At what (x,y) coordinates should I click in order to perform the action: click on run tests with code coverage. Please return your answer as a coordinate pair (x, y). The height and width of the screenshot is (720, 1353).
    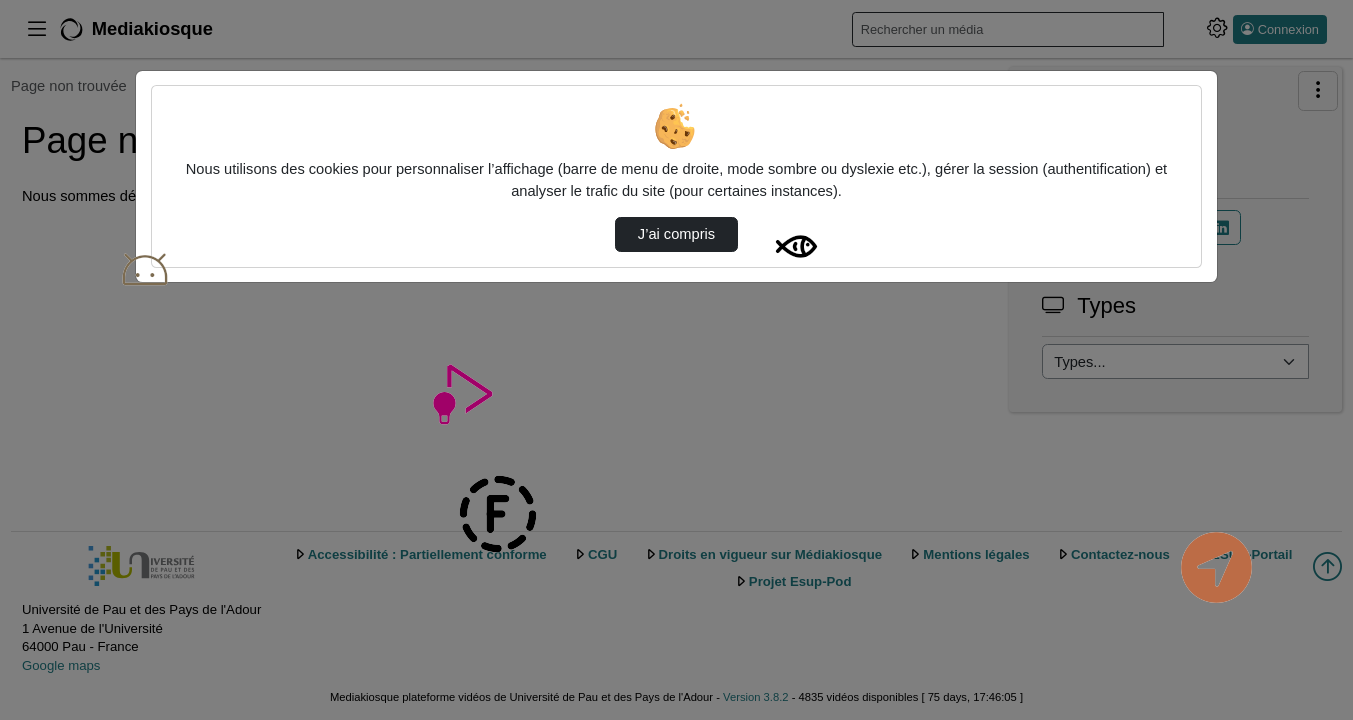
    Looking at the image, I should click on (461, 392).